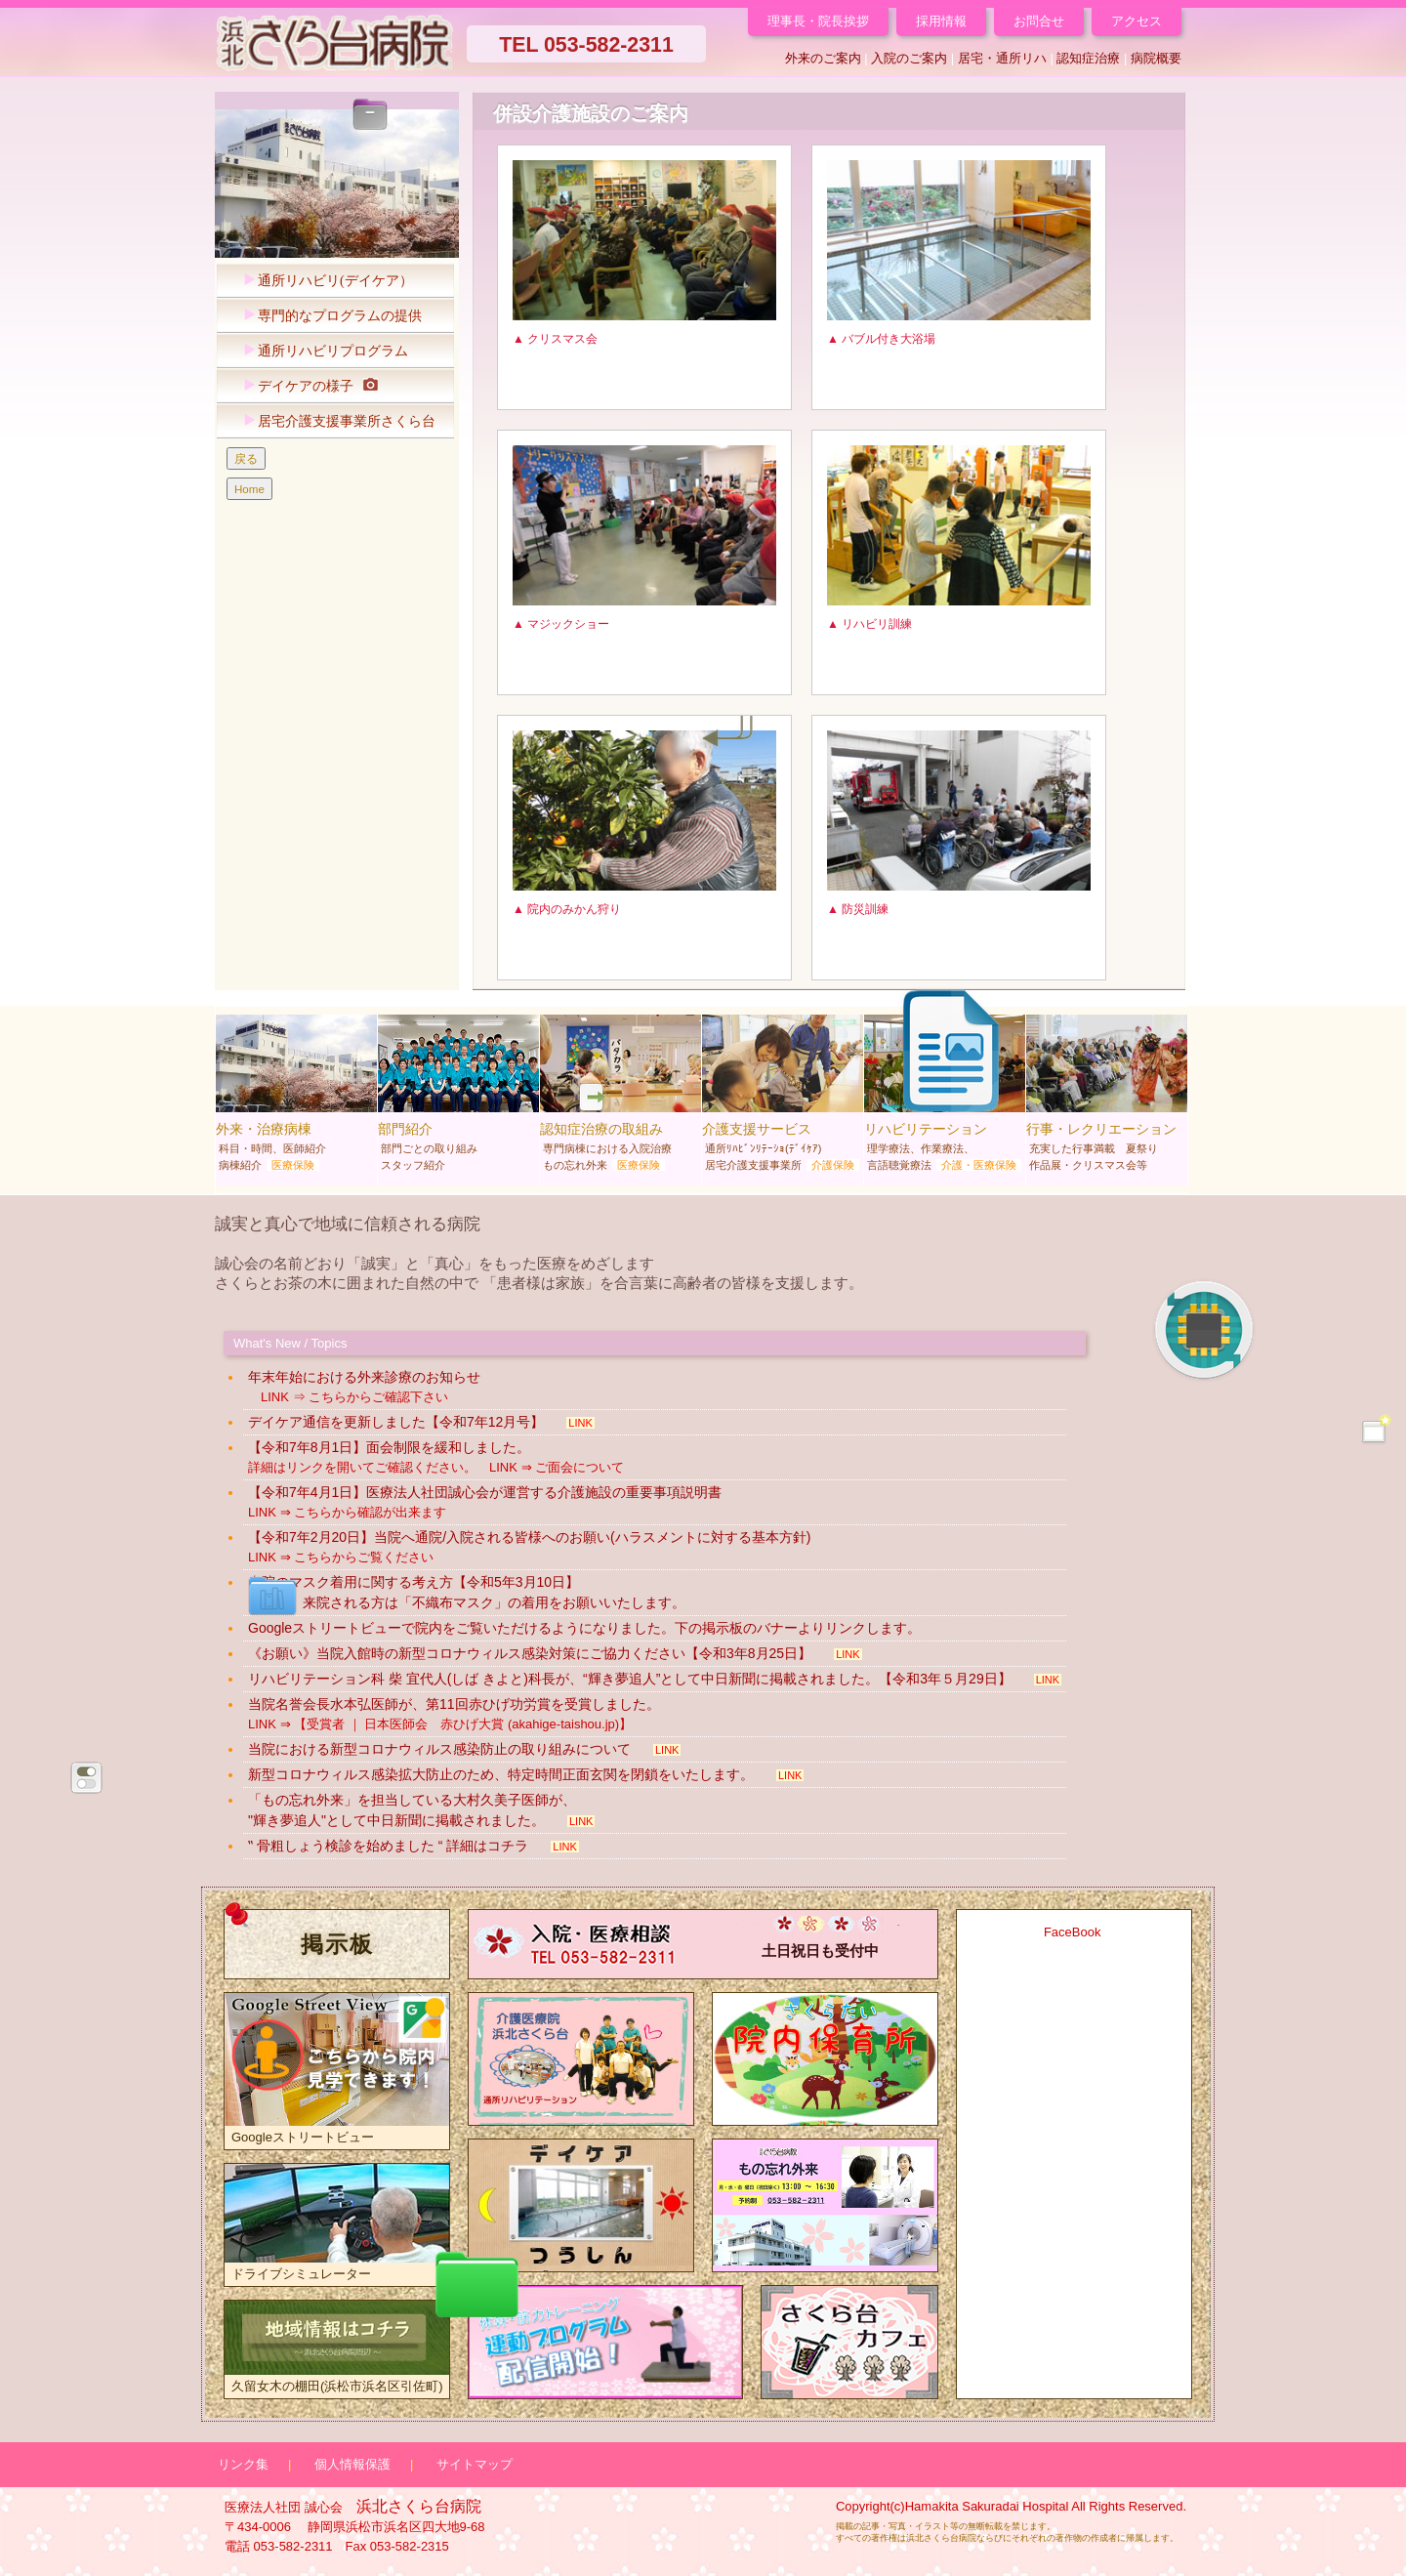 Image resolution: width=1406 pixels, height=2576 pixels. I want to click on open media library folder, so click(272, 1596).